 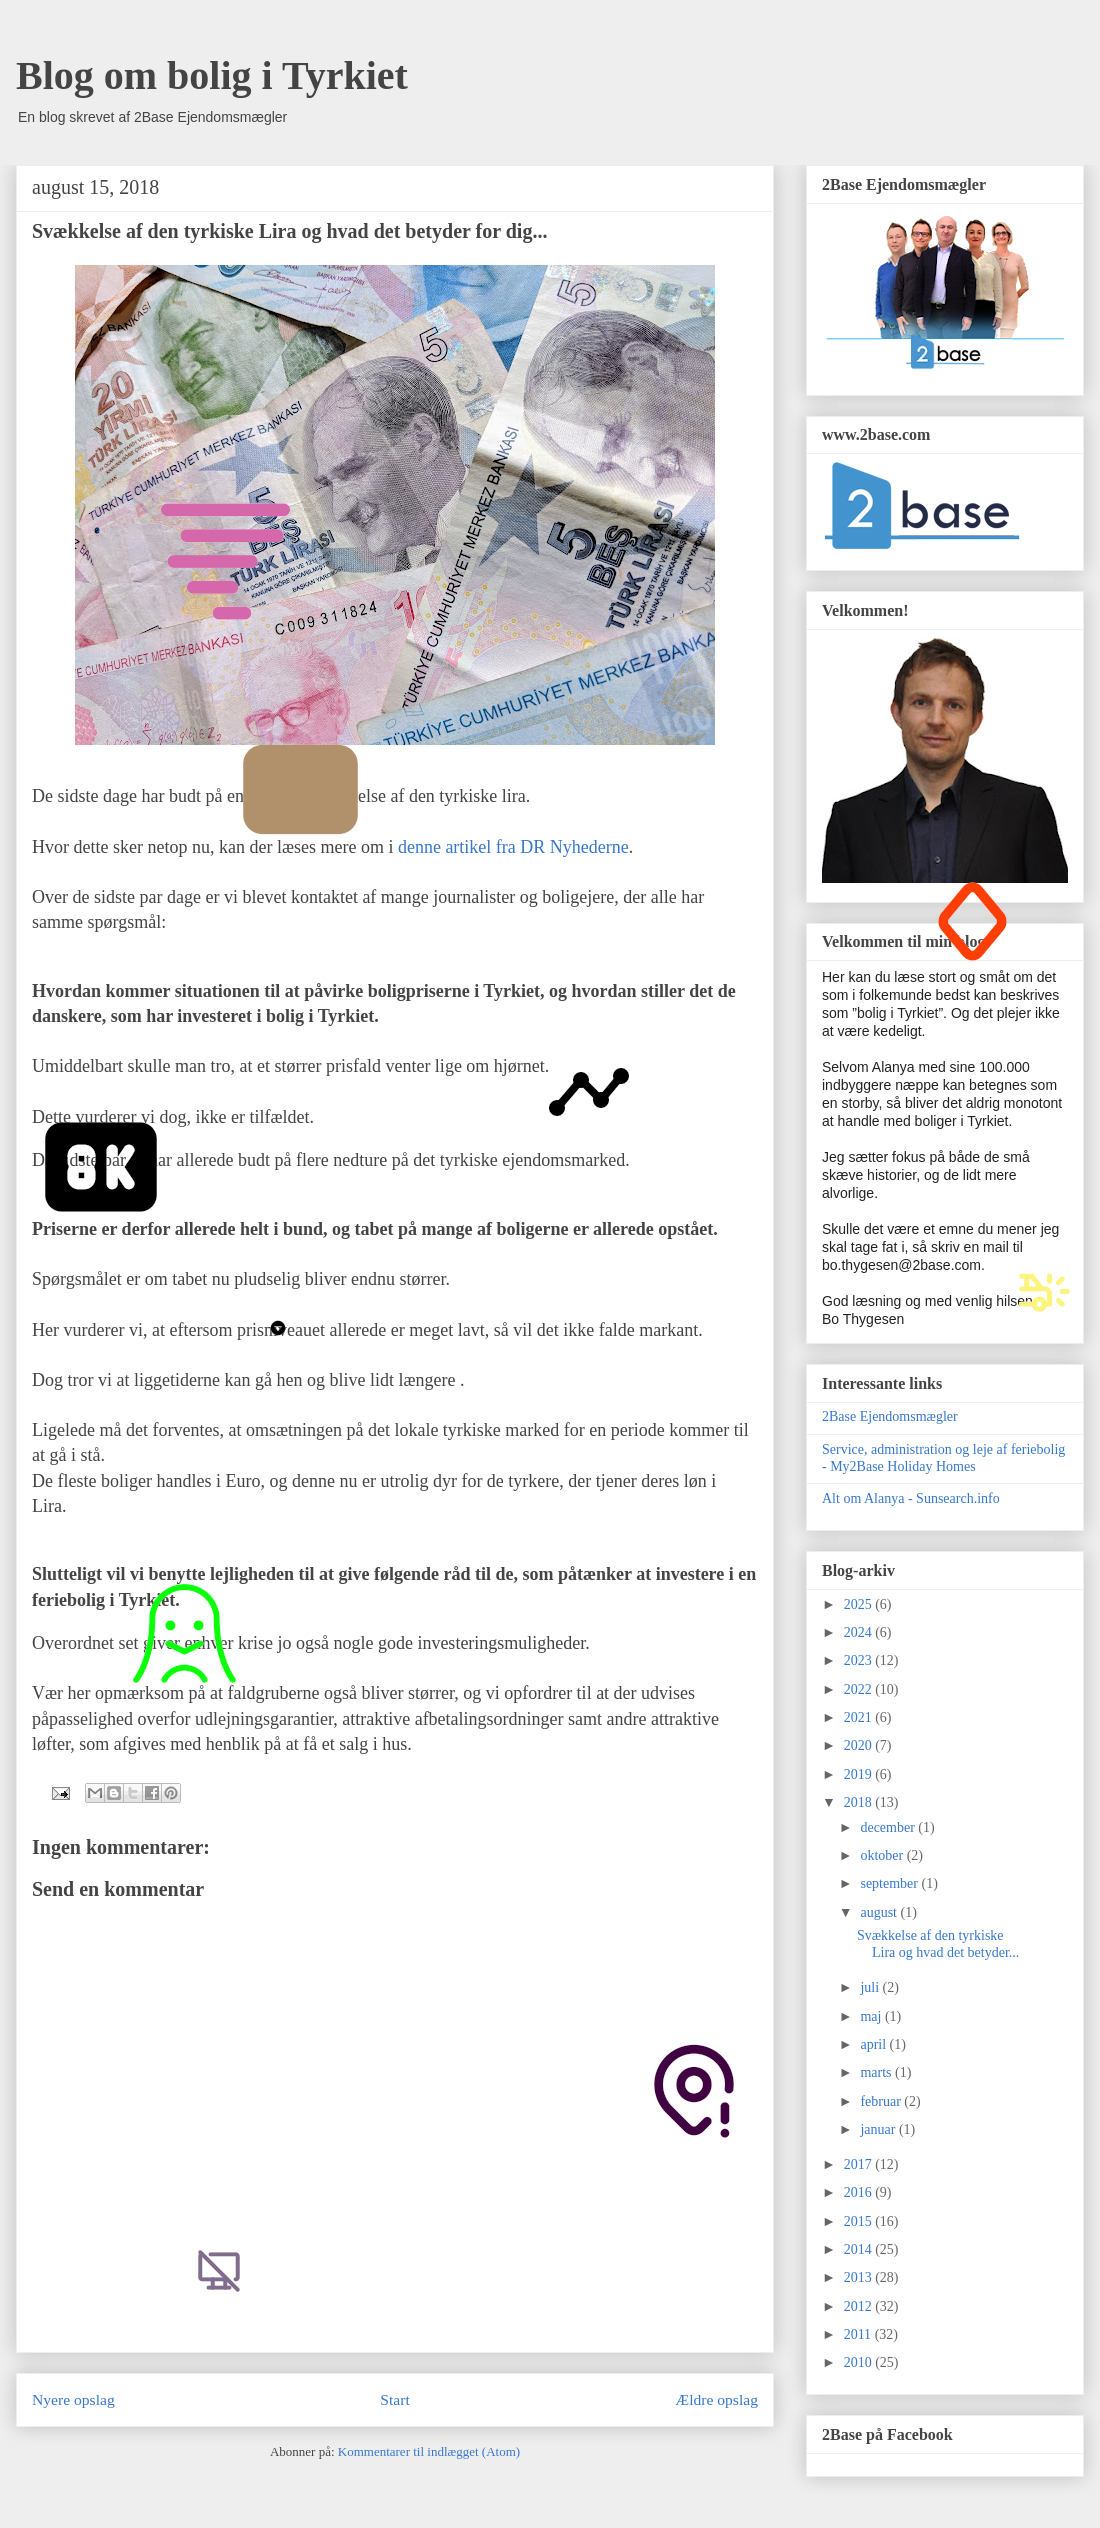 What do you see at coordinates (694, 2089) in the screenshot?
I see `location requires attention or has an issue` at bounding box center [694, 2089].